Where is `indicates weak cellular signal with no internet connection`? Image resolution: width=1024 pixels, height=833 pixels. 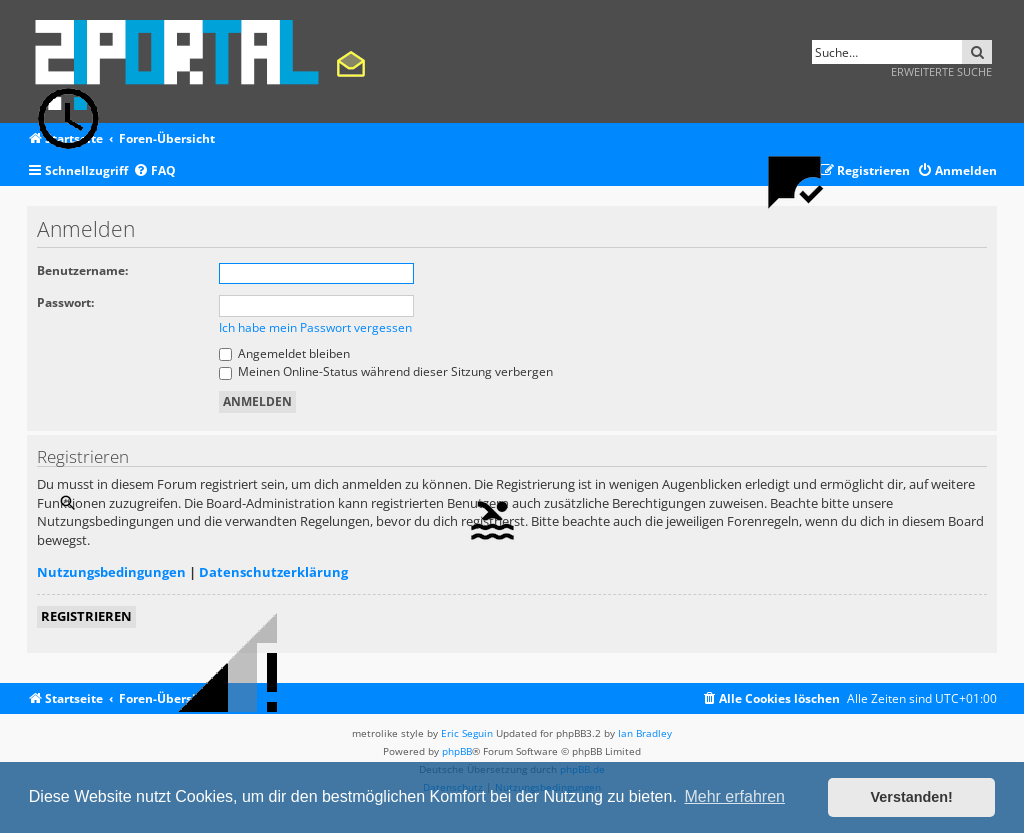 indicates weak cellular signal with no internet connection is located at coordinates (227, 662).